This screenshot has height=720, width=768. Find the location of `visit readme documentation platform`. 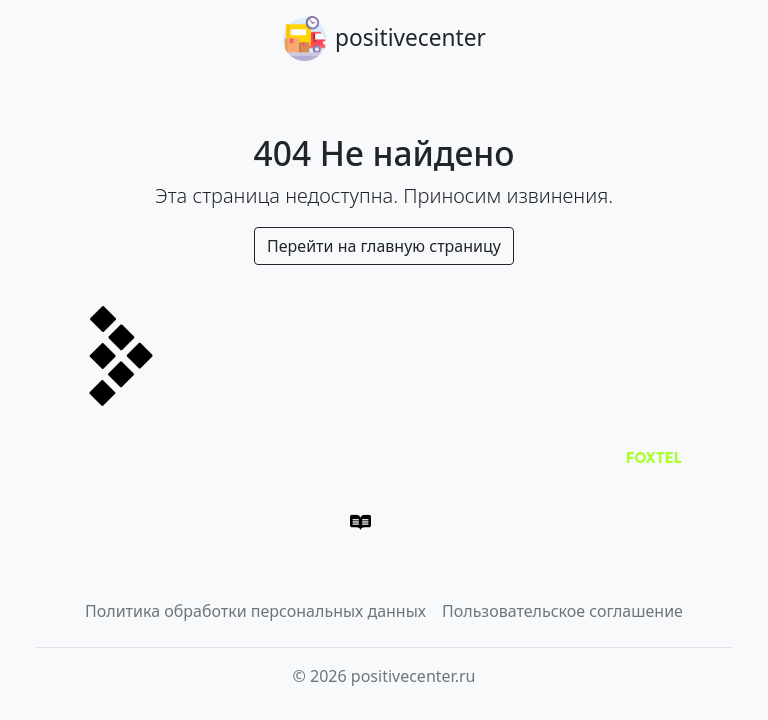

visit readme documentation platform is located at coordinates (360, 522).